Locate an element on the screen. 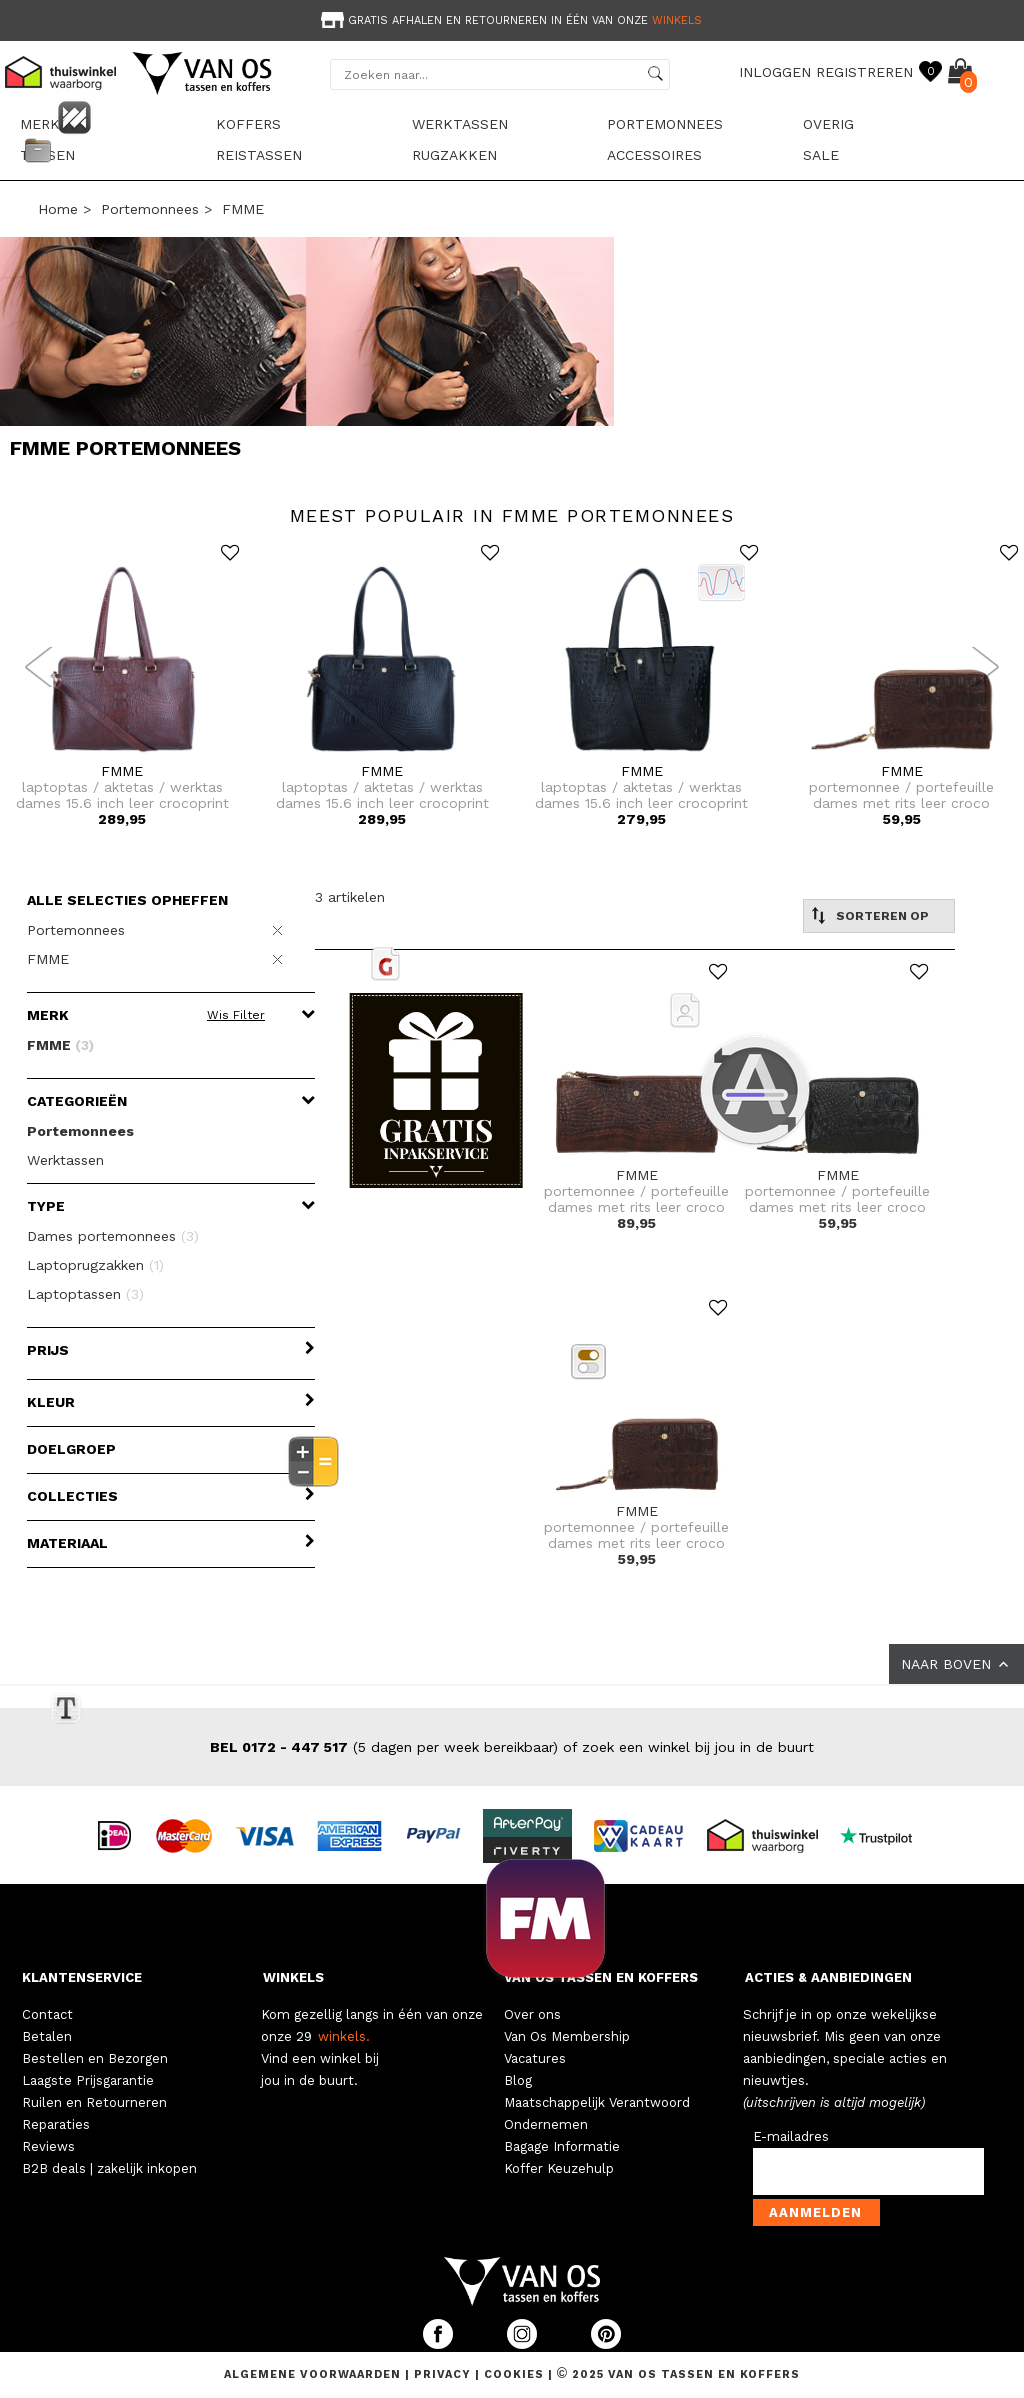 The image size is (1024, 2398). open gnome tweaks to customize desktop settings is located at coordinates (588, 1361).